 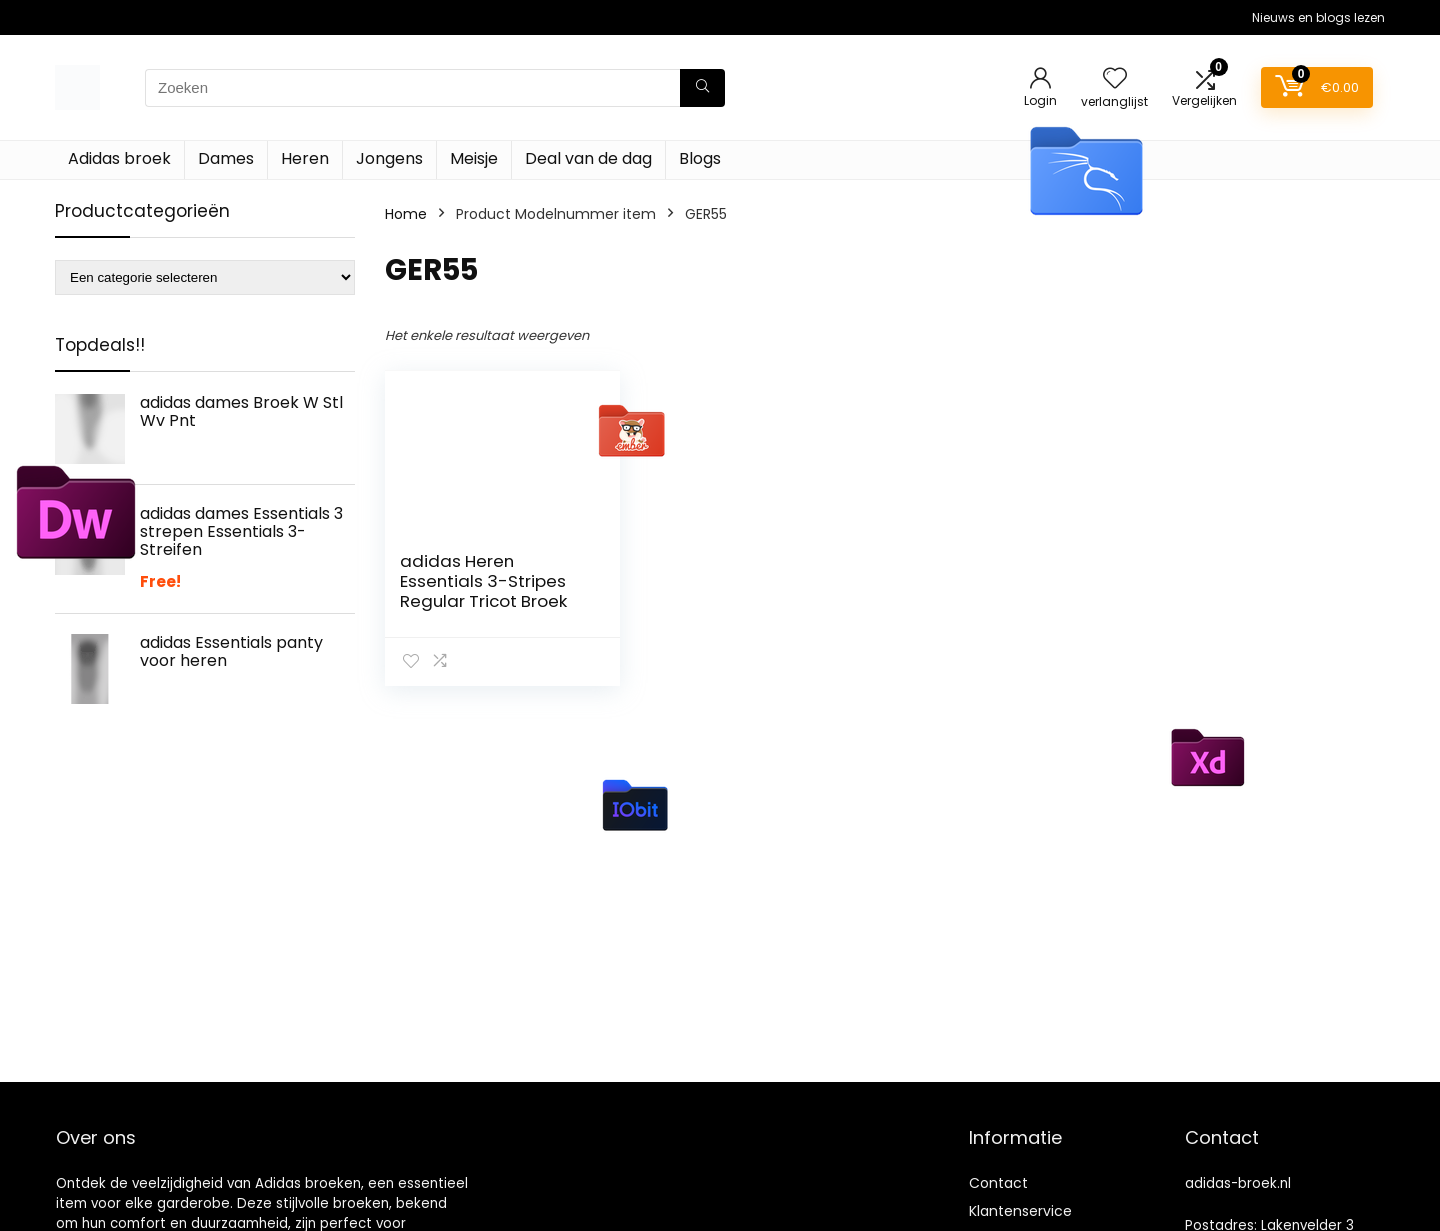 What do you see at coordinates (631, 432) in the screenshot?
I see `folder containing Ember.js project files` at bounding box center [631, 432].